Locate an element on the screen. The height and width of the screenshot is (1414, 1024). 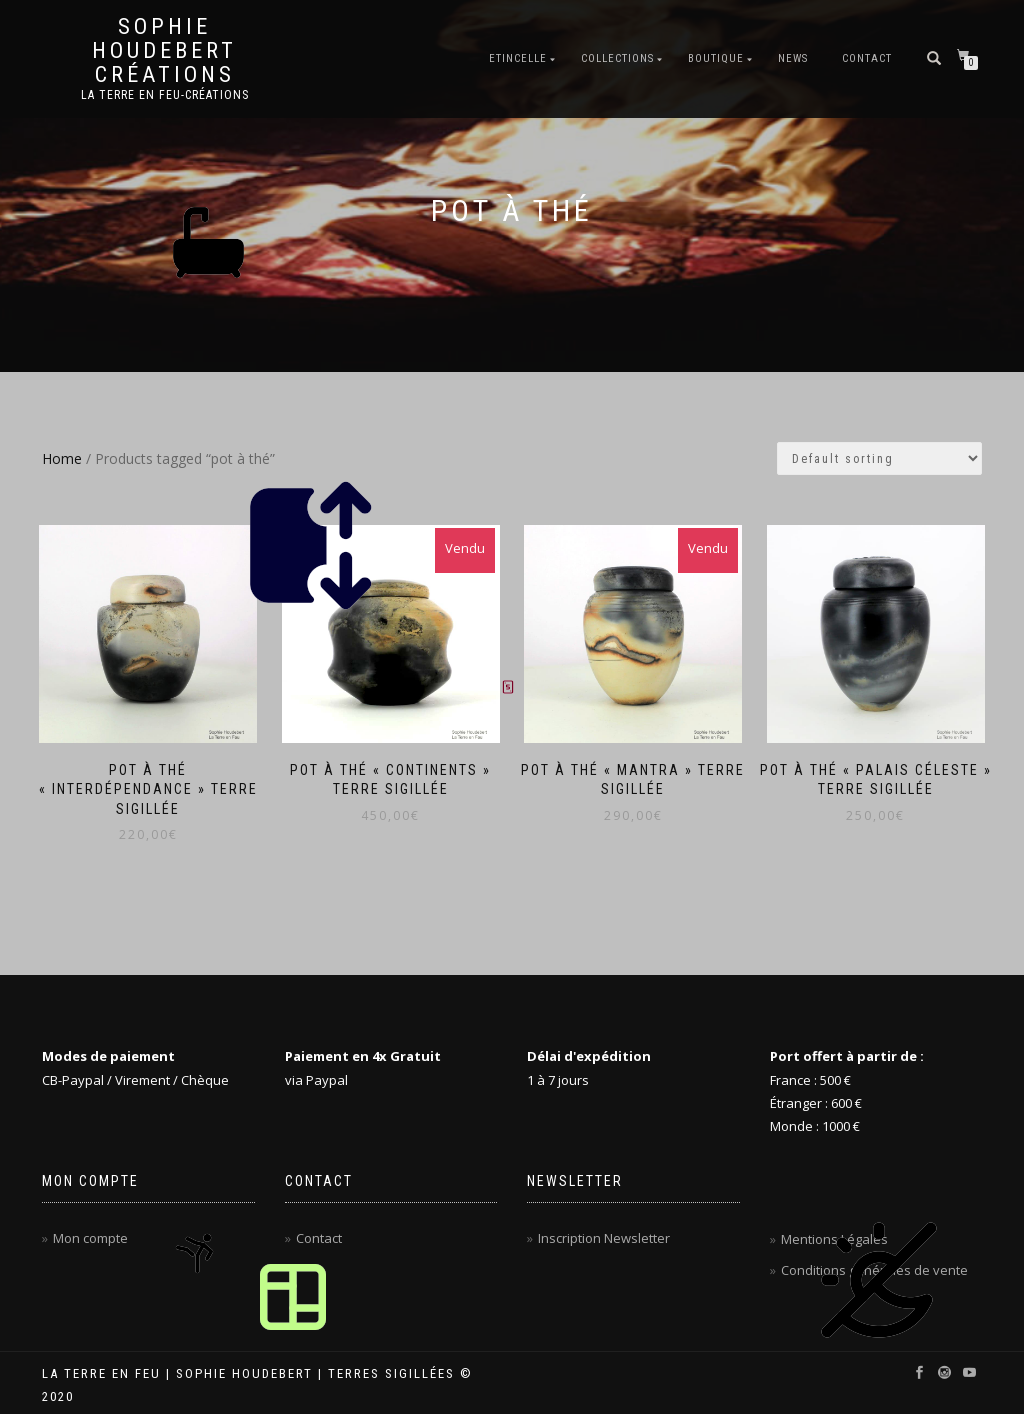
view dashboard or board layout is located at coordinates (293, 1297).